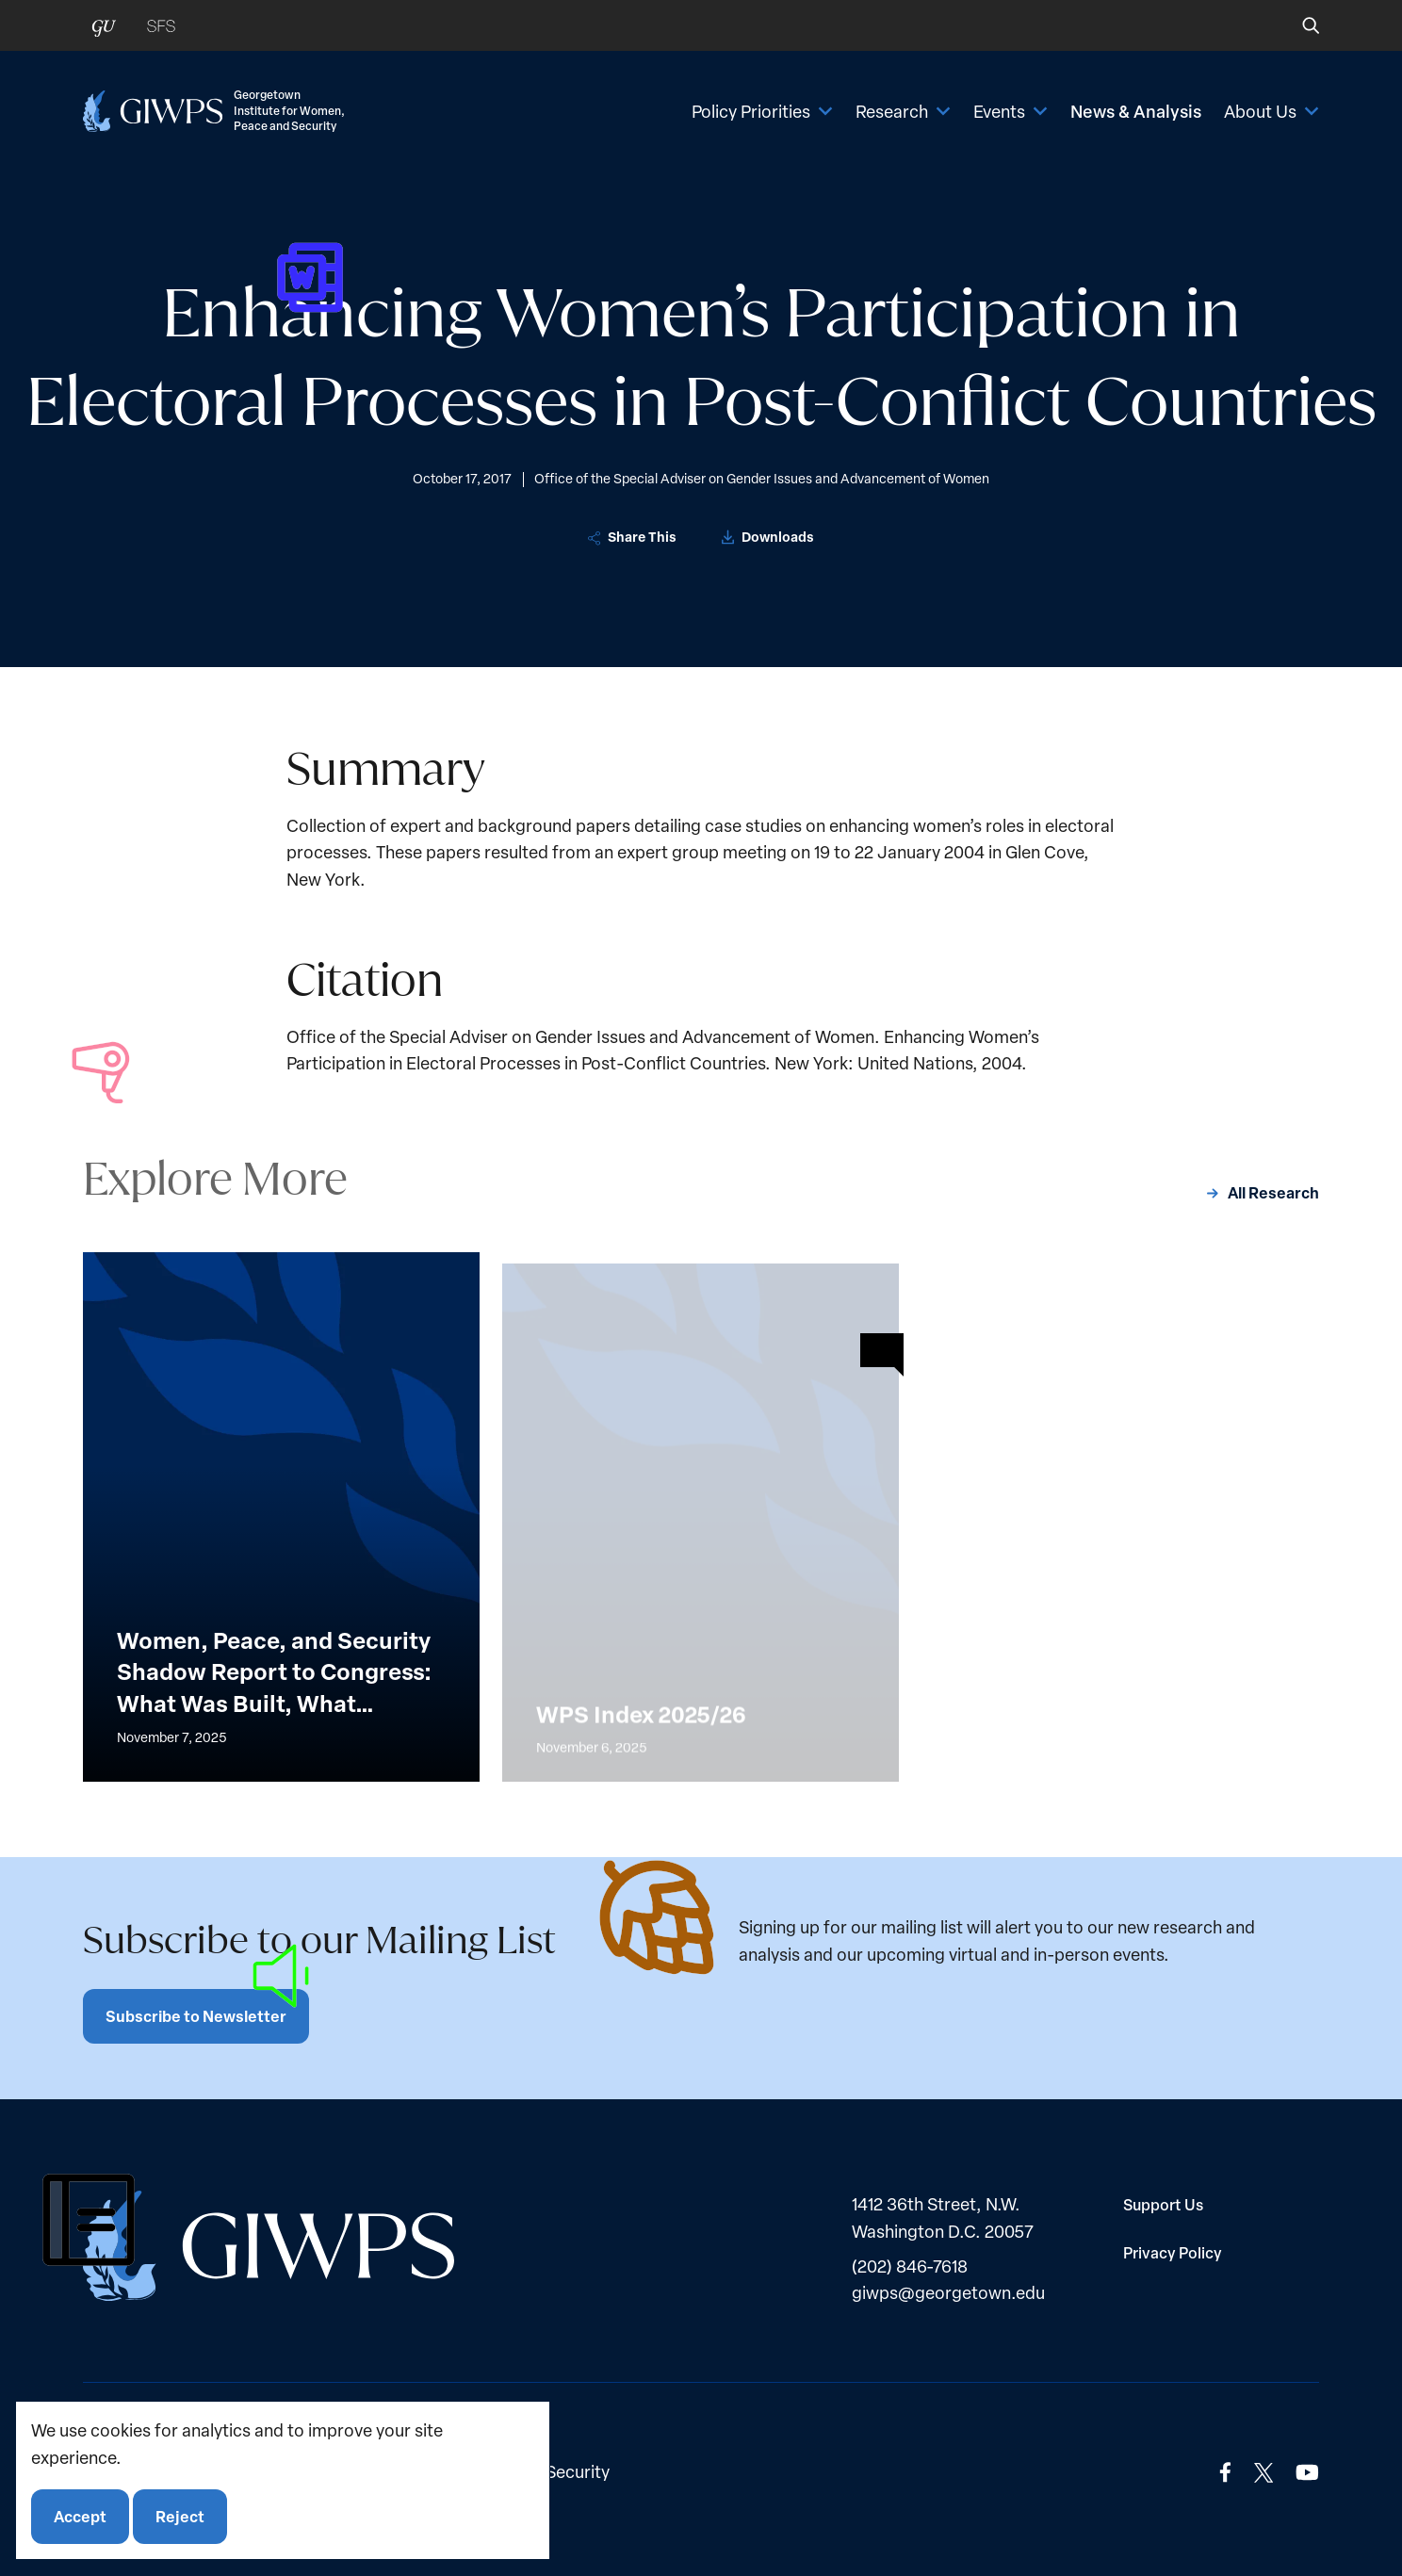 This screenshot has width=1402, height=2576. Describe the element at coordinates (882, 1355) in the screenshot. I see `open comments section` at that location.